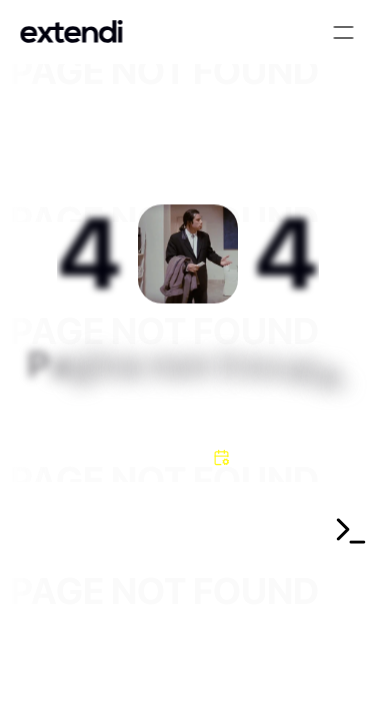 This screenshot has height=720, width=375. I want to click on open command line terminal, so click(351, 531).